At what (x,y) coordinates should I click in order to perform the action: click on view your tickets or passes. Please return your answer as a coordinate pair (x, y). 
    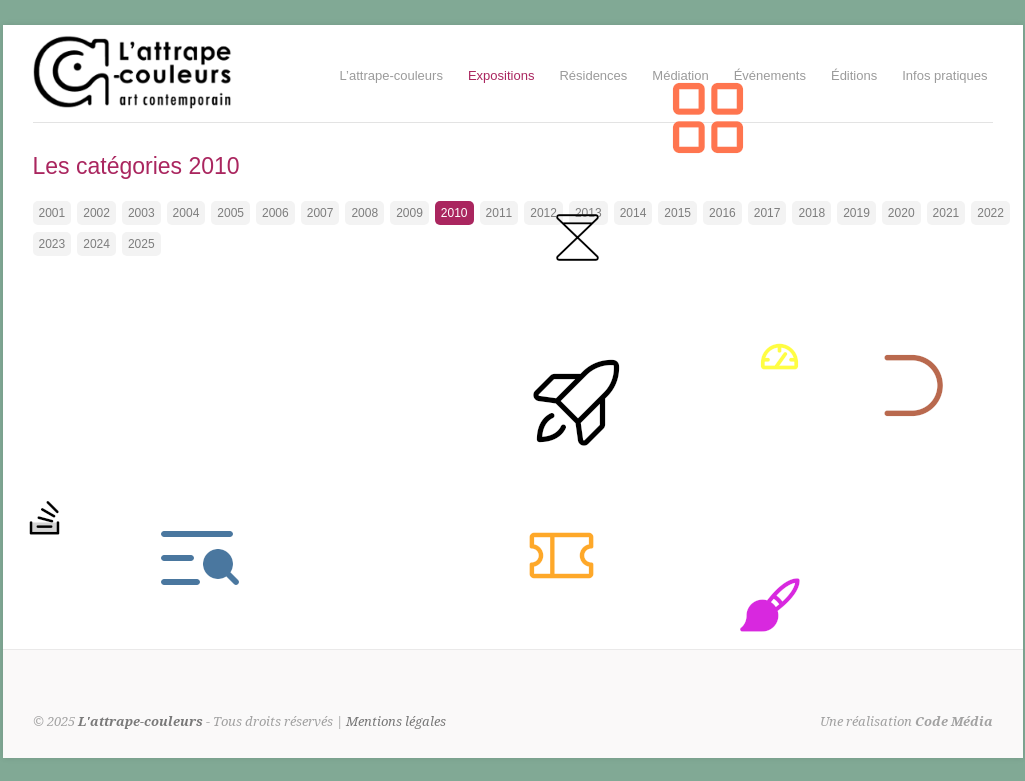
    Looking at the image, I should click on (561, 555).